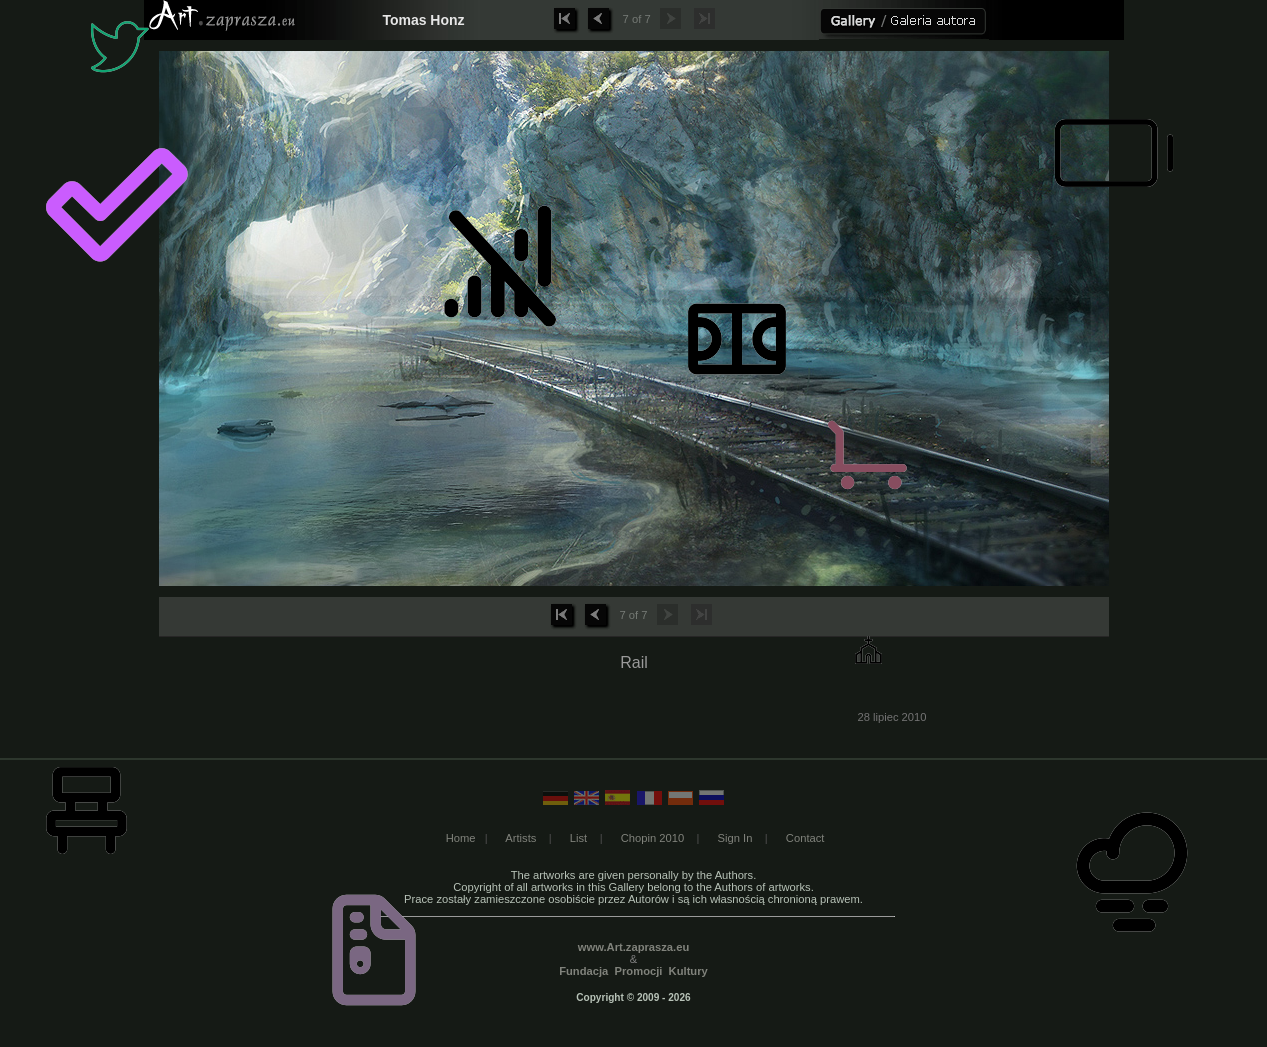  What do you see at coordinates (1132, 870) in the screenshot?
I see `indicates foggy weather conditions` at bounding box center [1132, 870].